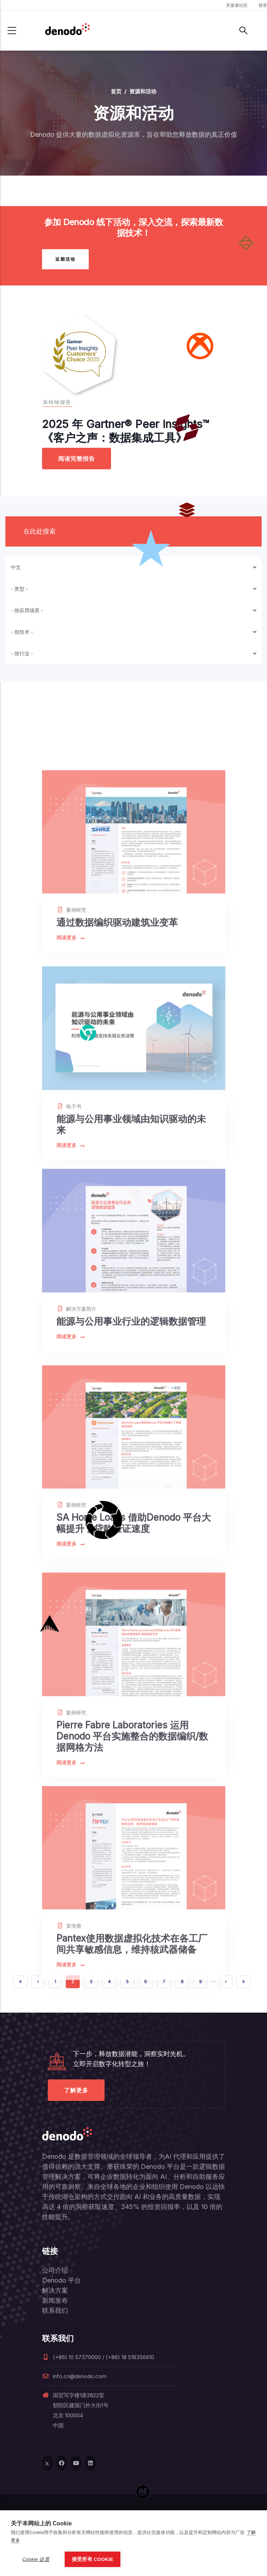 The width and height of the screenshot is (267, 2576). Describe the element at coordinates (246, 243) in the screenshot. I see `sensu monitoring platform logo` at that location.